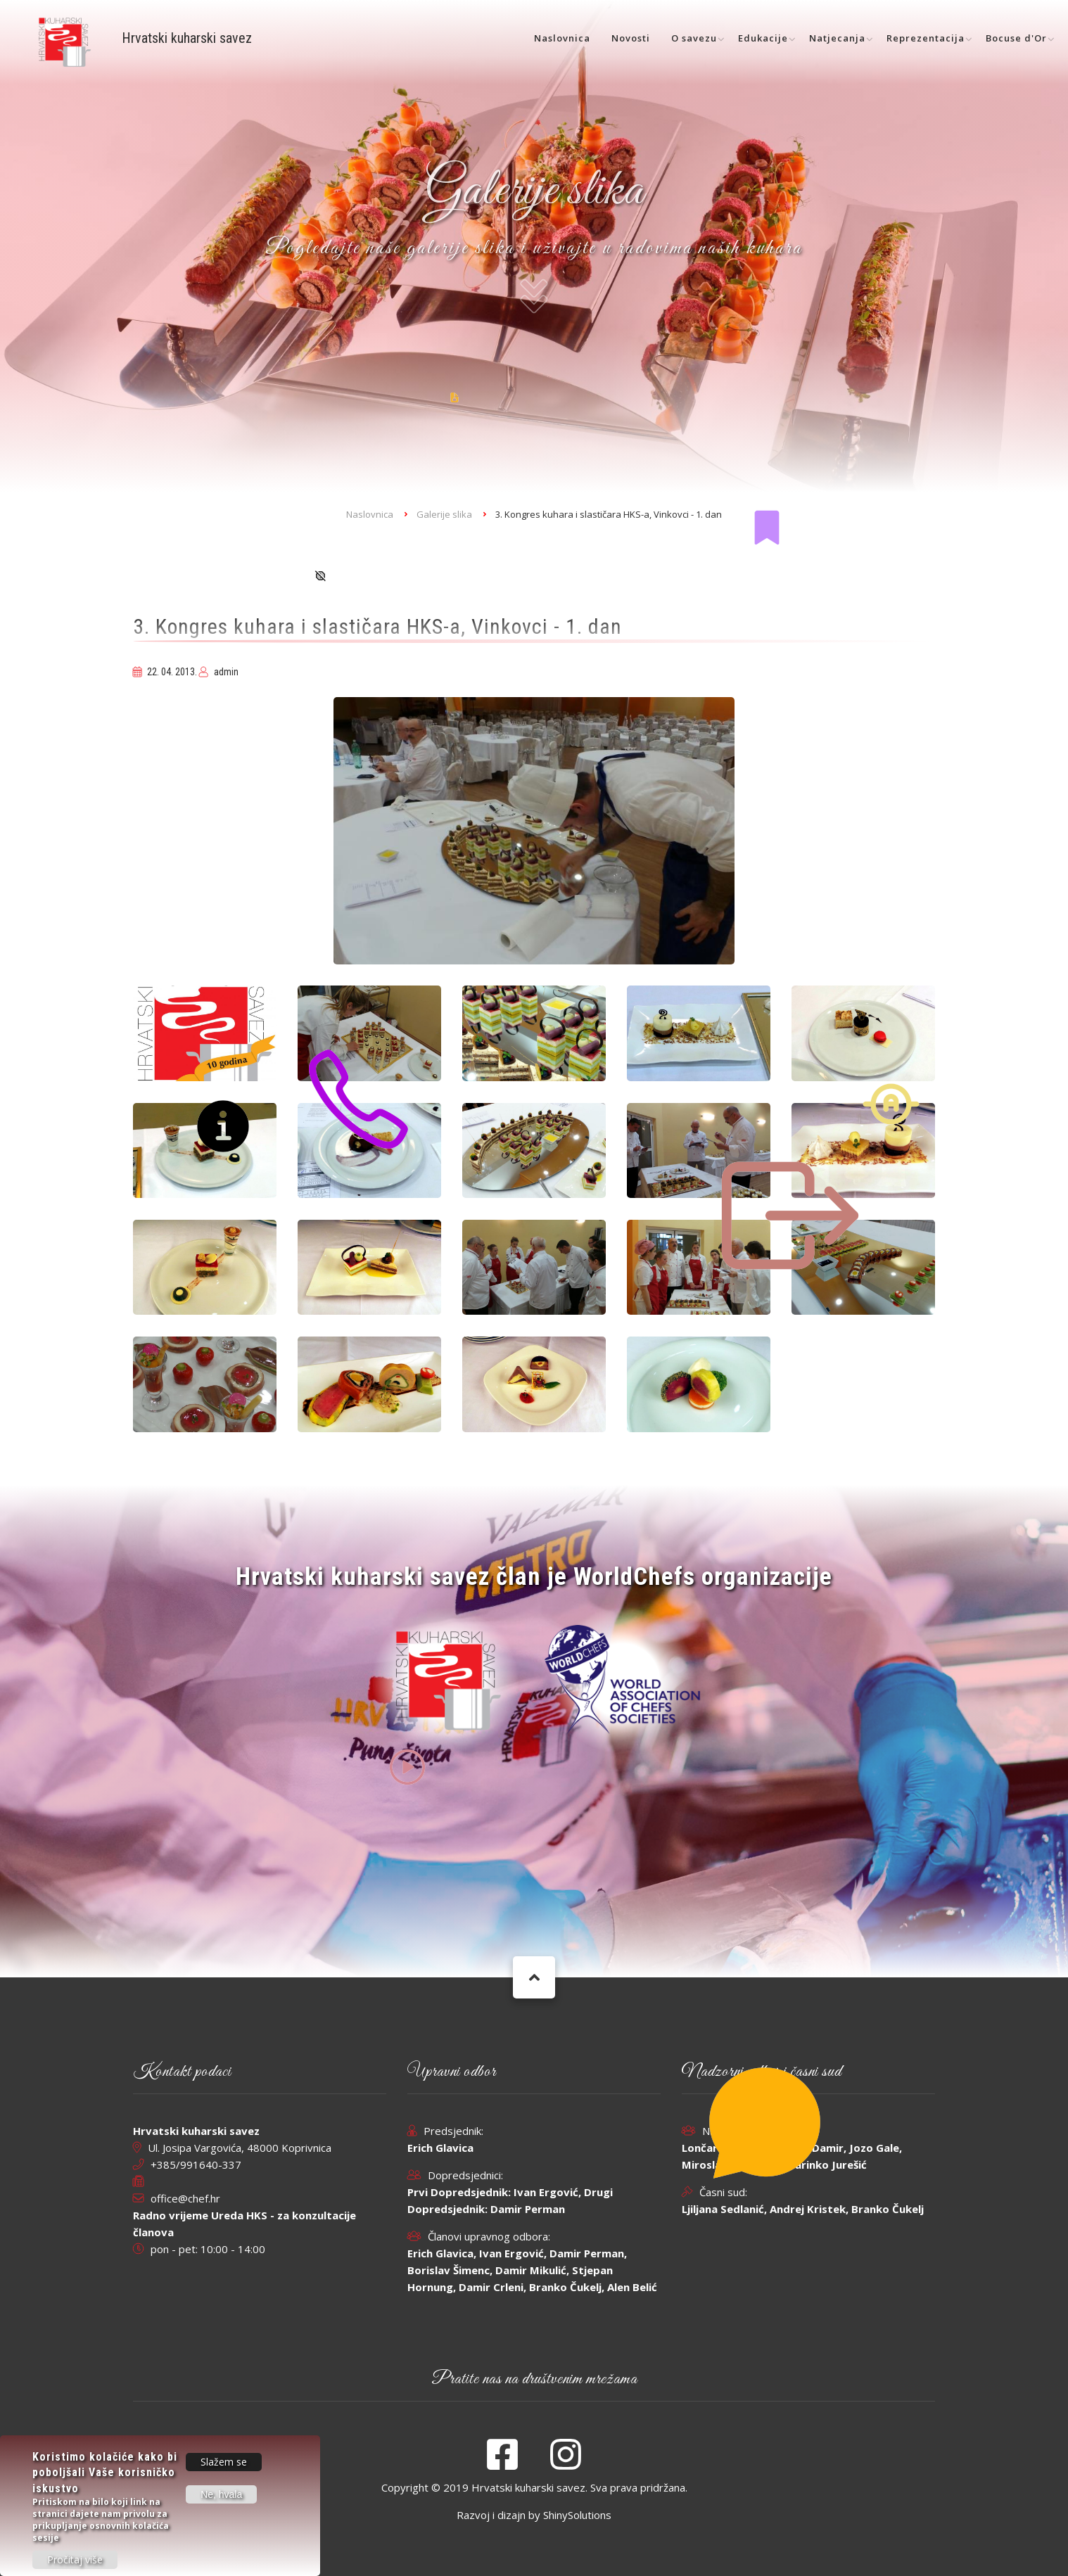 The image size is (1068, 2576). Describe the element at coordinates (891, 1104) in the screenshot. I see `ammeter symbol for circuit diagrams` at that location.